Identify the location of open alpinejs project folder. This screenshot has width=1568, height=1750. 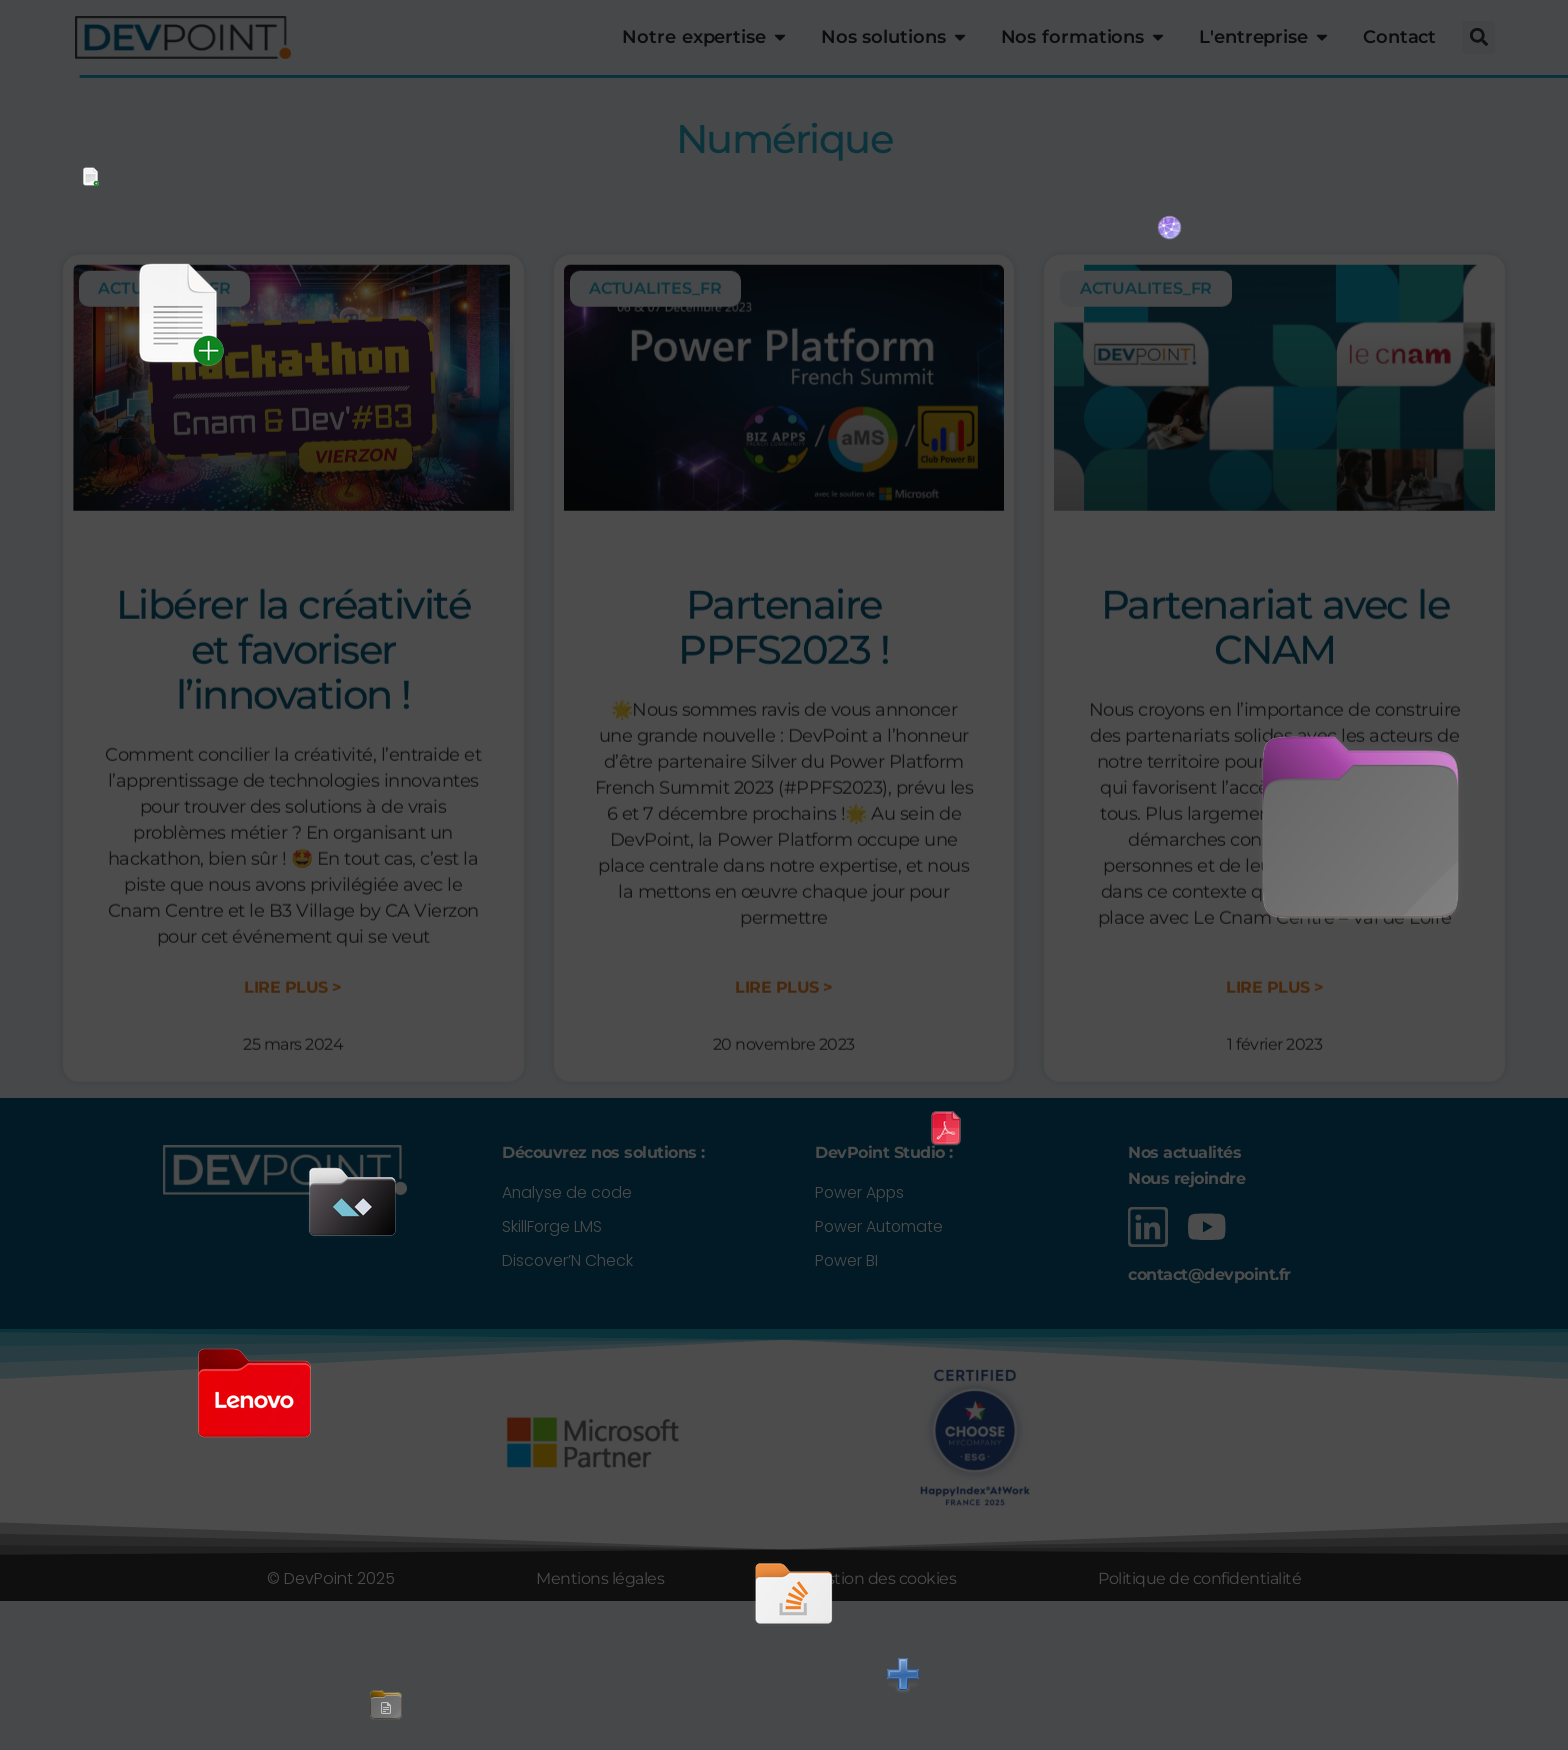
(352, 1204).